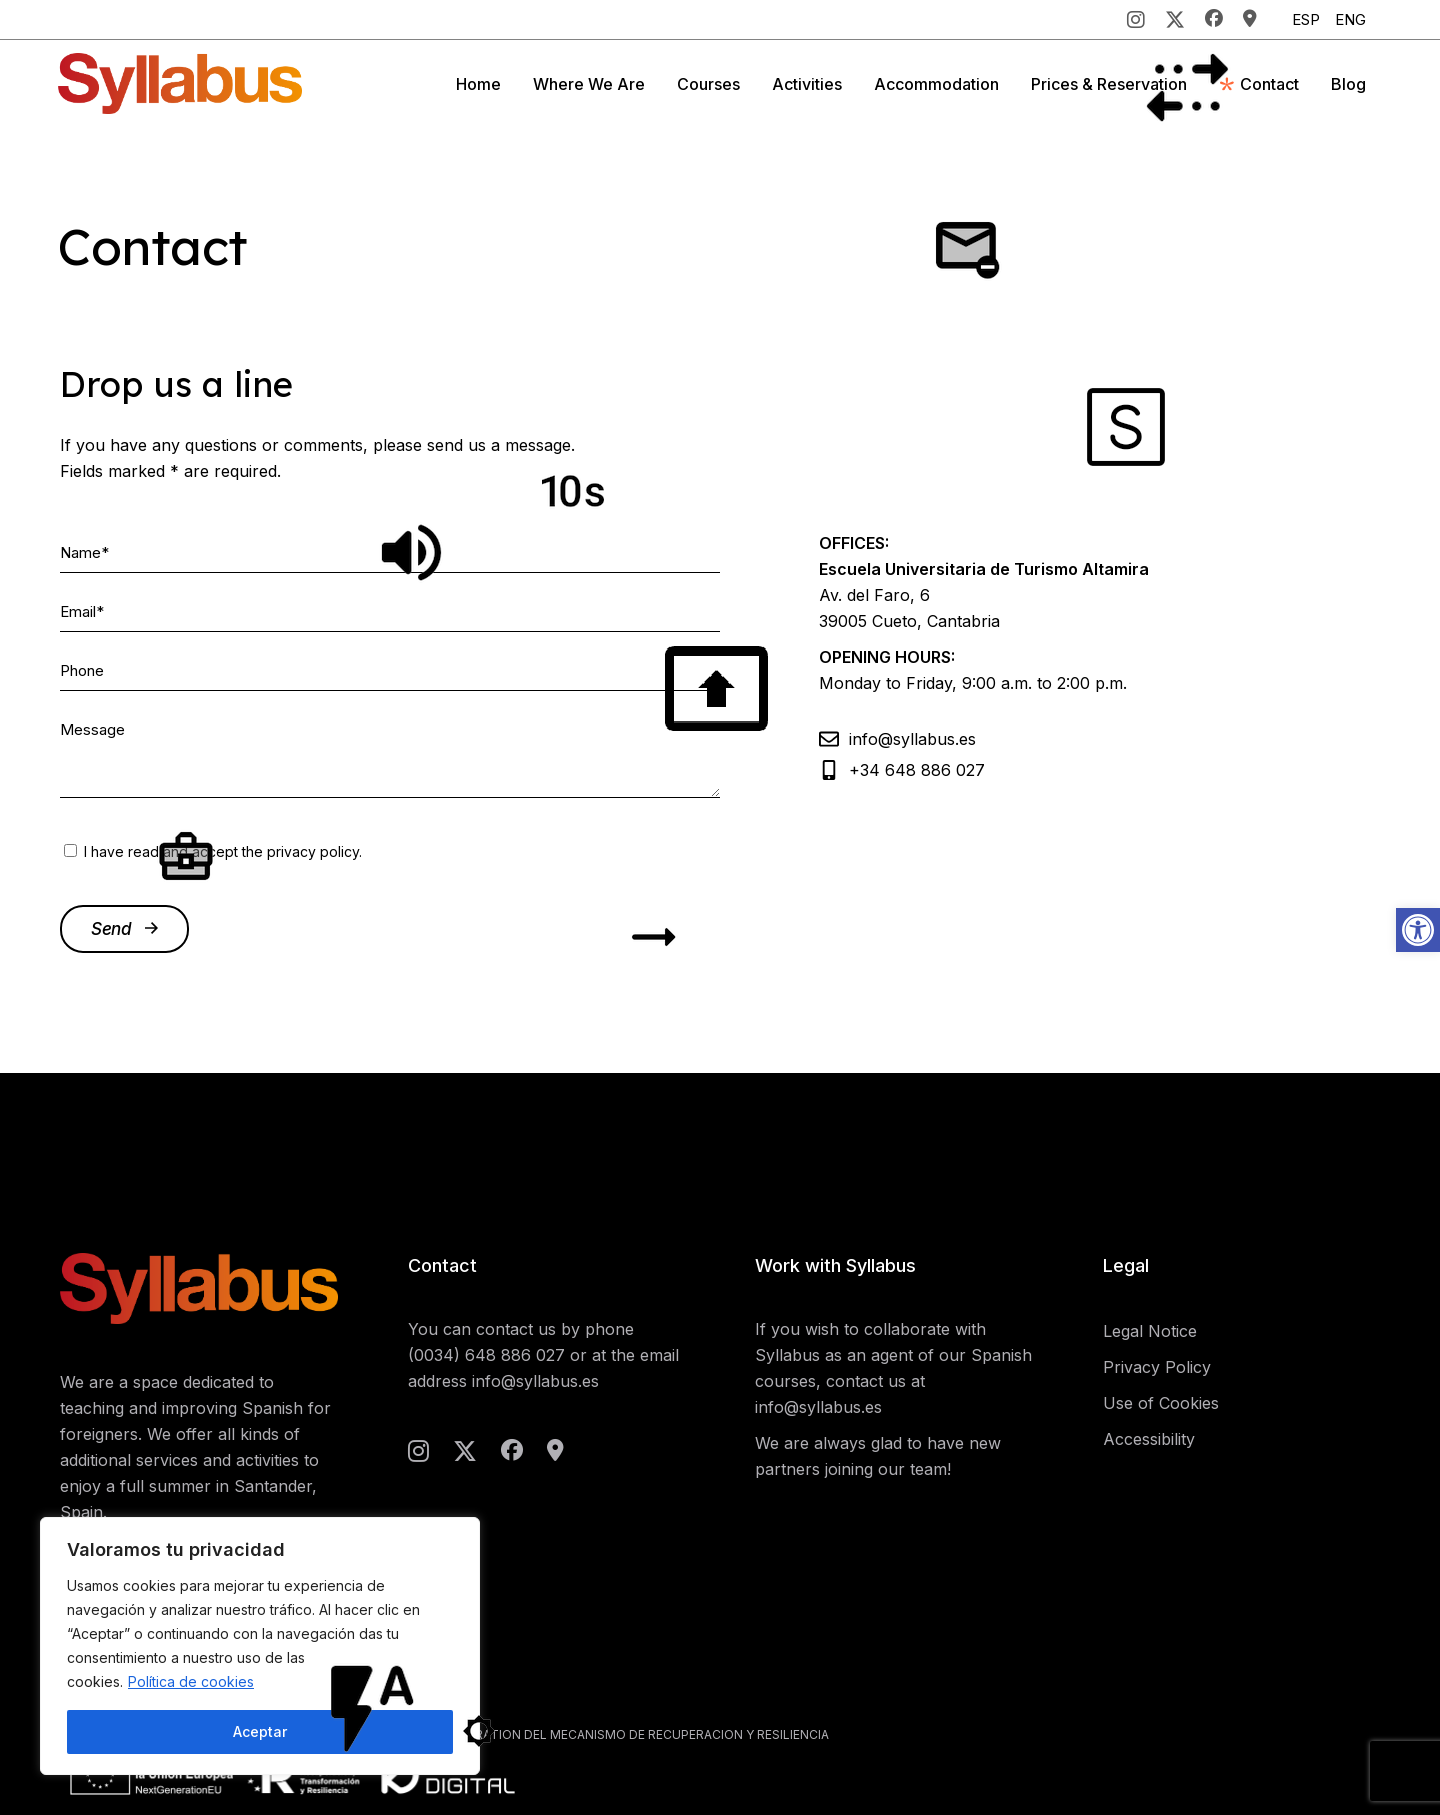  What do you see at coordinates (716, 688) in the screenshot?
I see `present to all participants` at bounding box center [716, 688].